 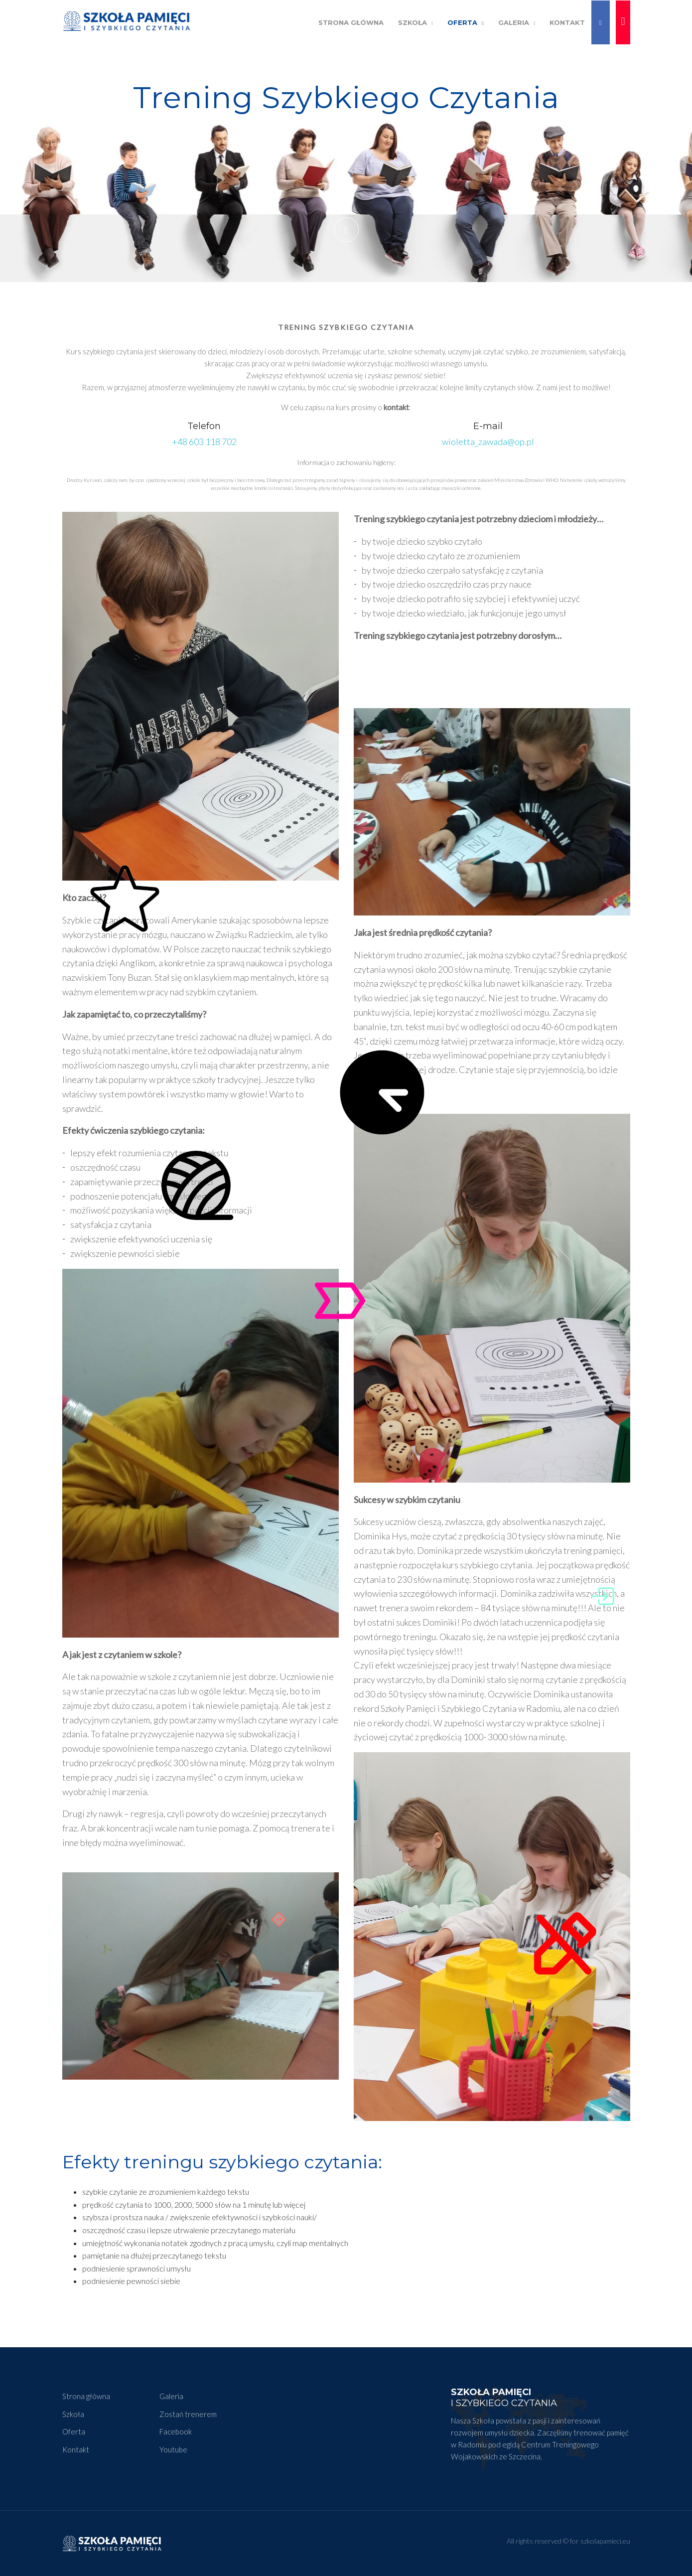 What do you see at coordinates (382, 1092) in the screenshot?
I see `indicates afternoon time or PM hours` at bounding box center [382, 1092].